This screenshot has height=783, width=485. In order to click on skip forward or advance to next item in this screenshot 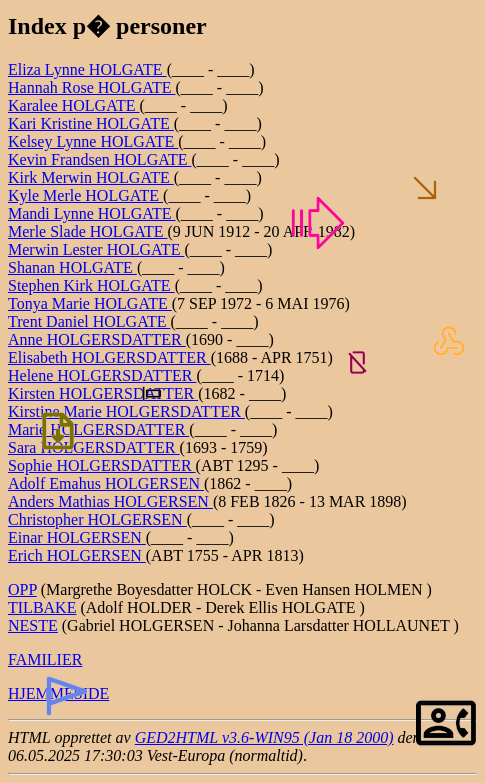, I will do `click(316, 223)`.